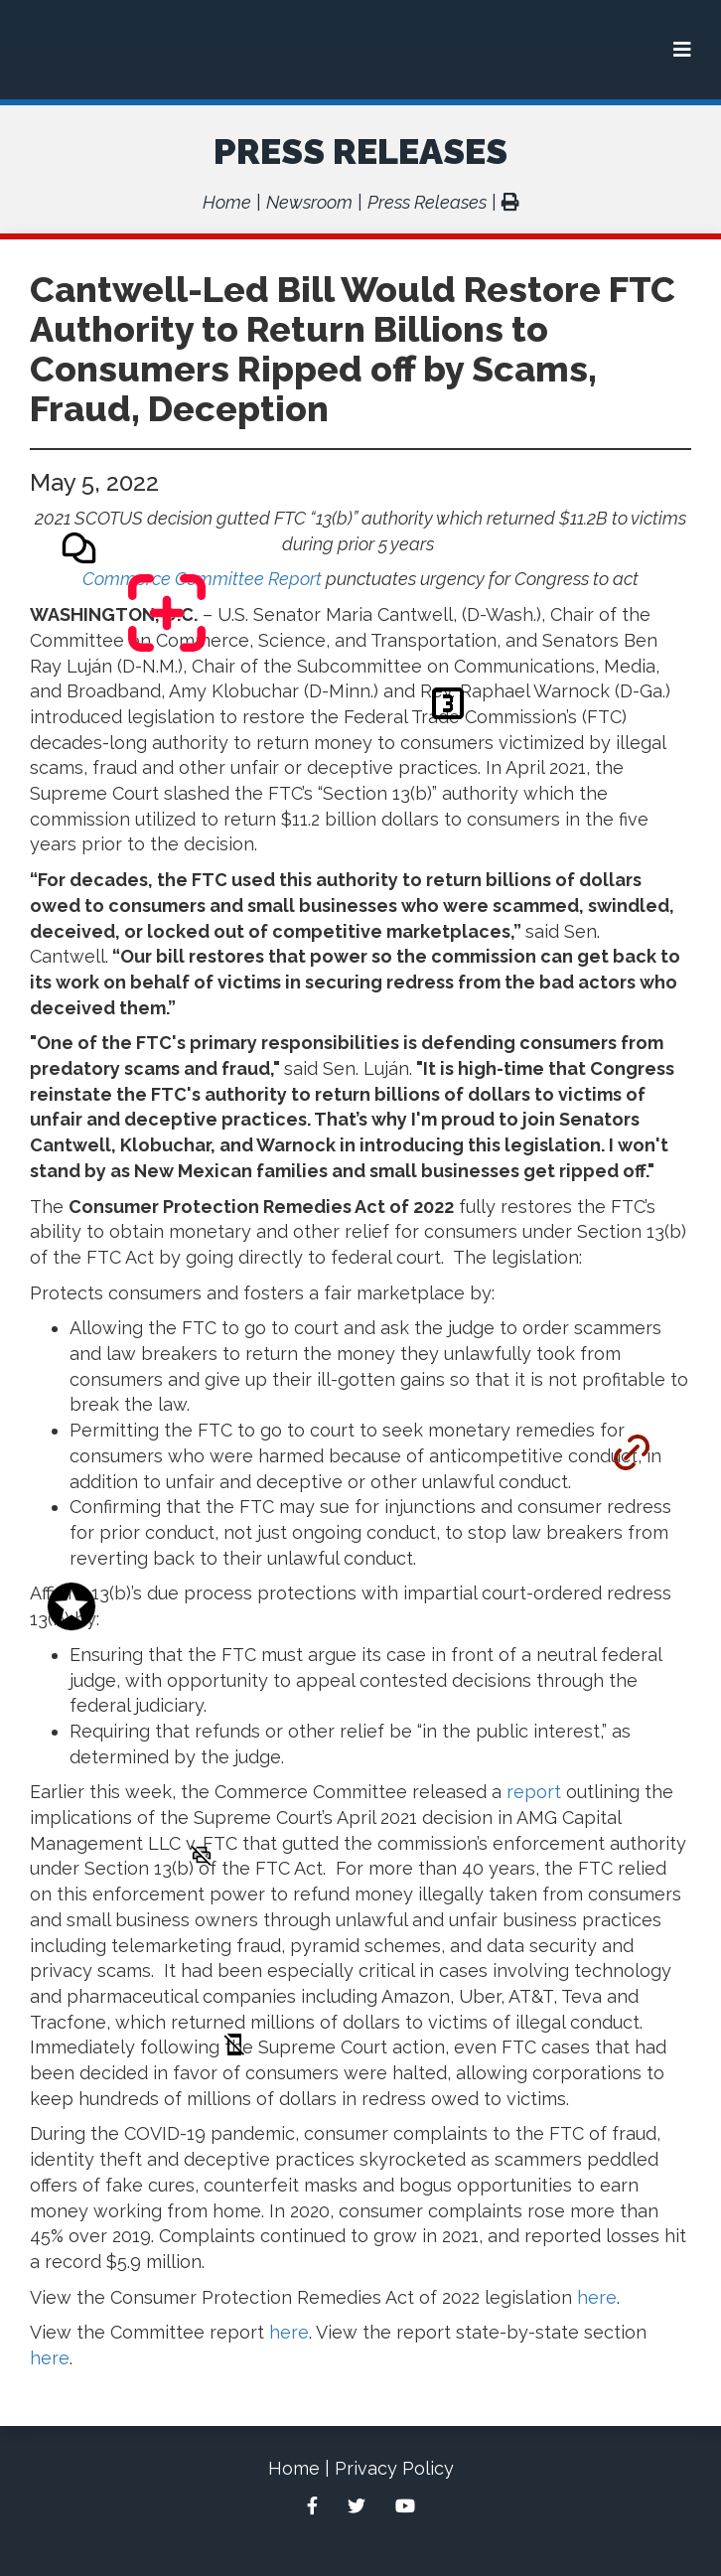  What do you see at coordinates (167, 613) in the screenshot?
I see `center or focus on current location` at bounding box center [167, 613].